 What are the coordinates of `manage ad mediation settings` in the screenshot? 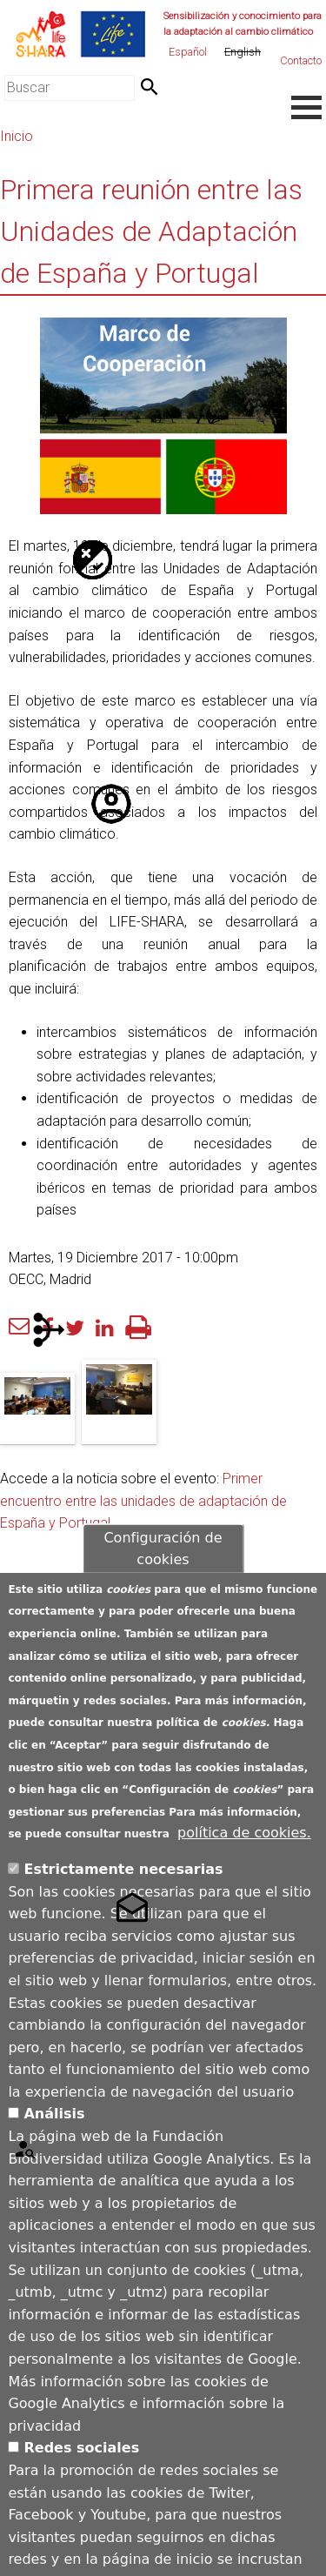 It's located at (49, 1329).